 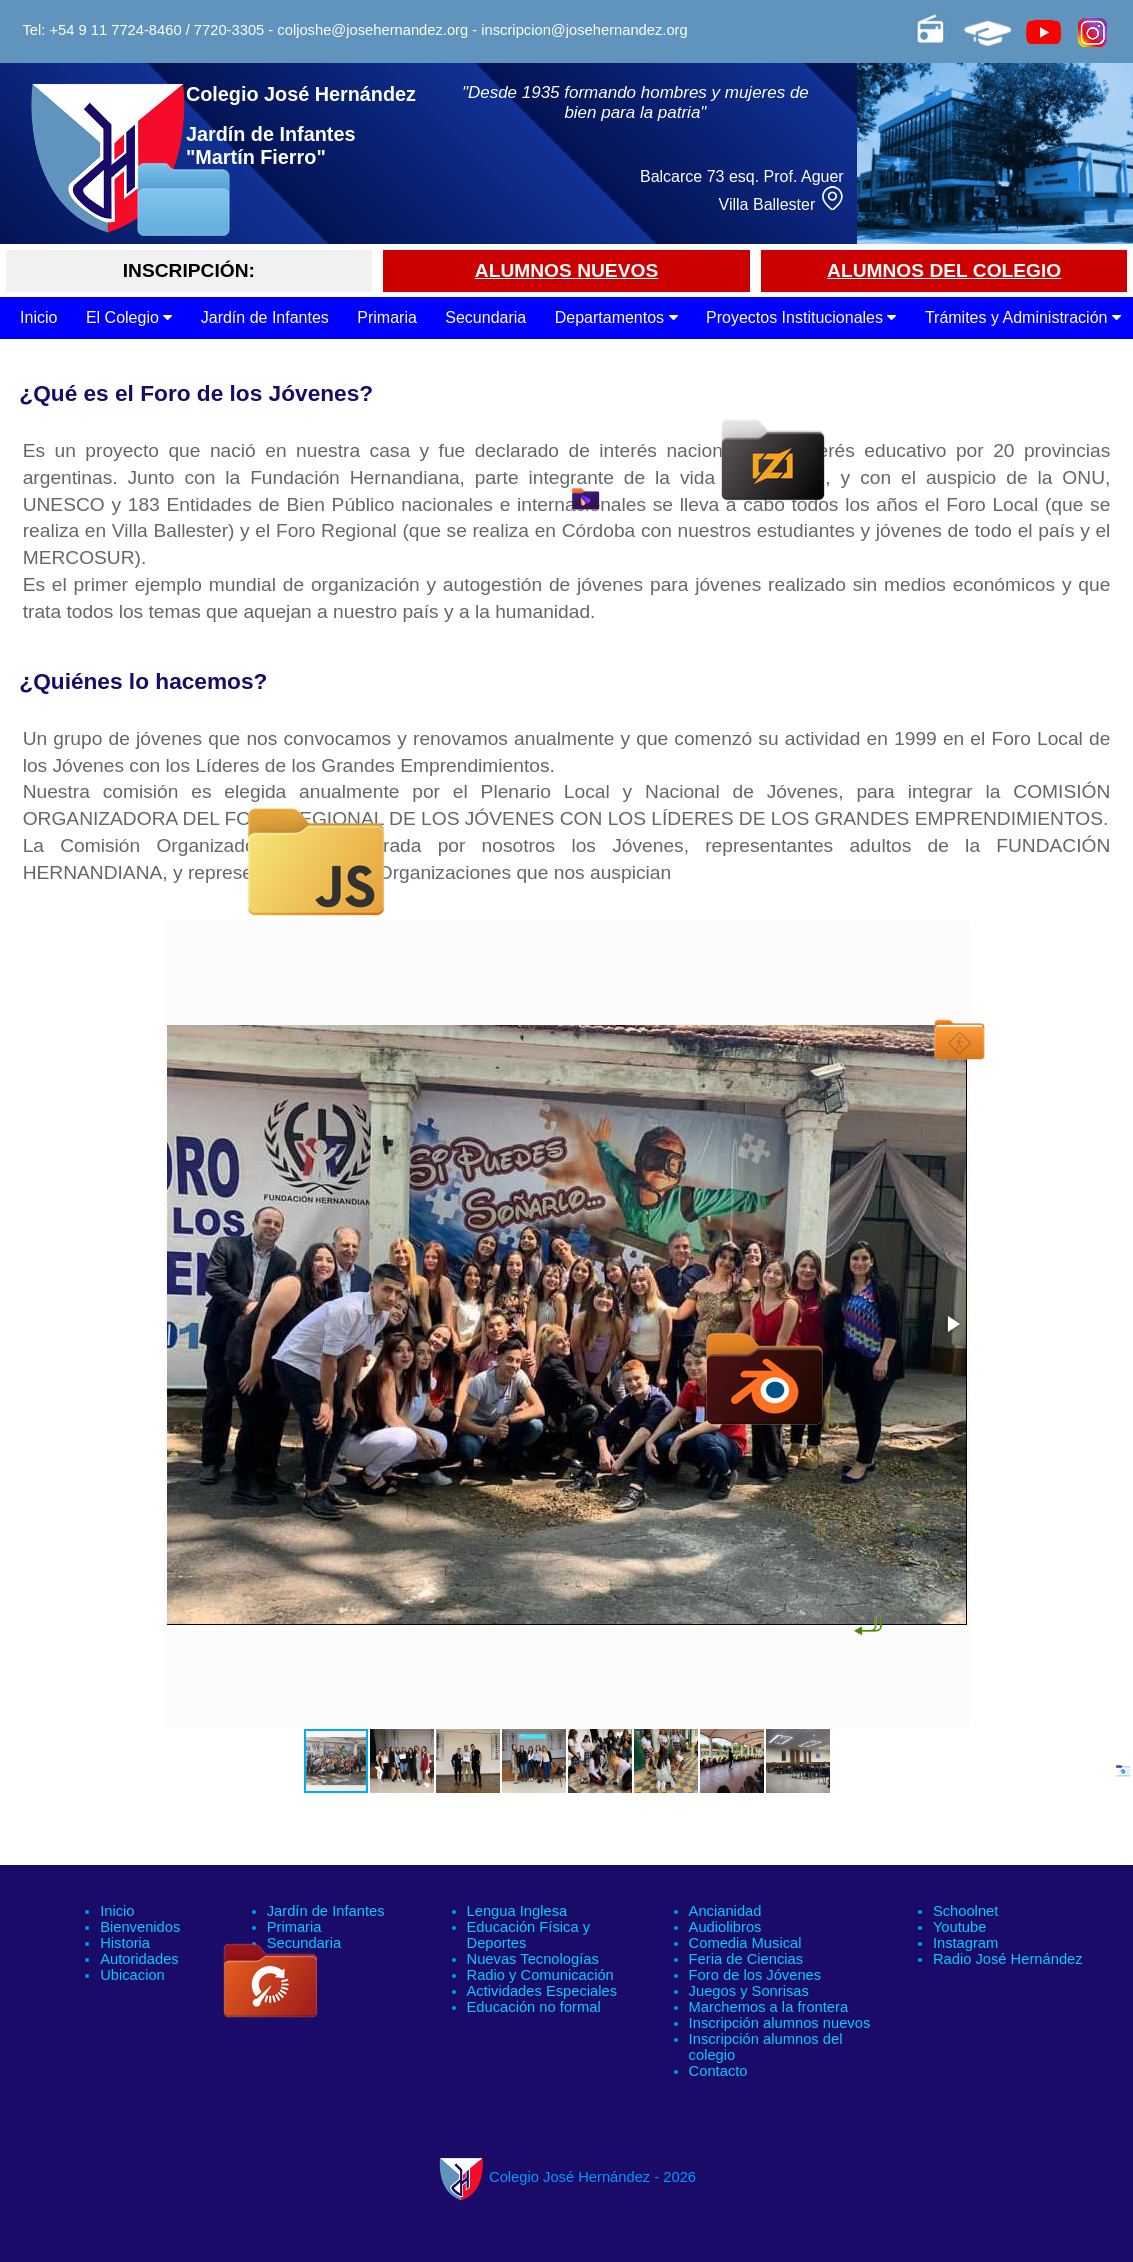 What do you see at coordinates (585, 499) in the screenshot?
I see `open wondershare uniconverter project folder` at bounding box center [585, 499].